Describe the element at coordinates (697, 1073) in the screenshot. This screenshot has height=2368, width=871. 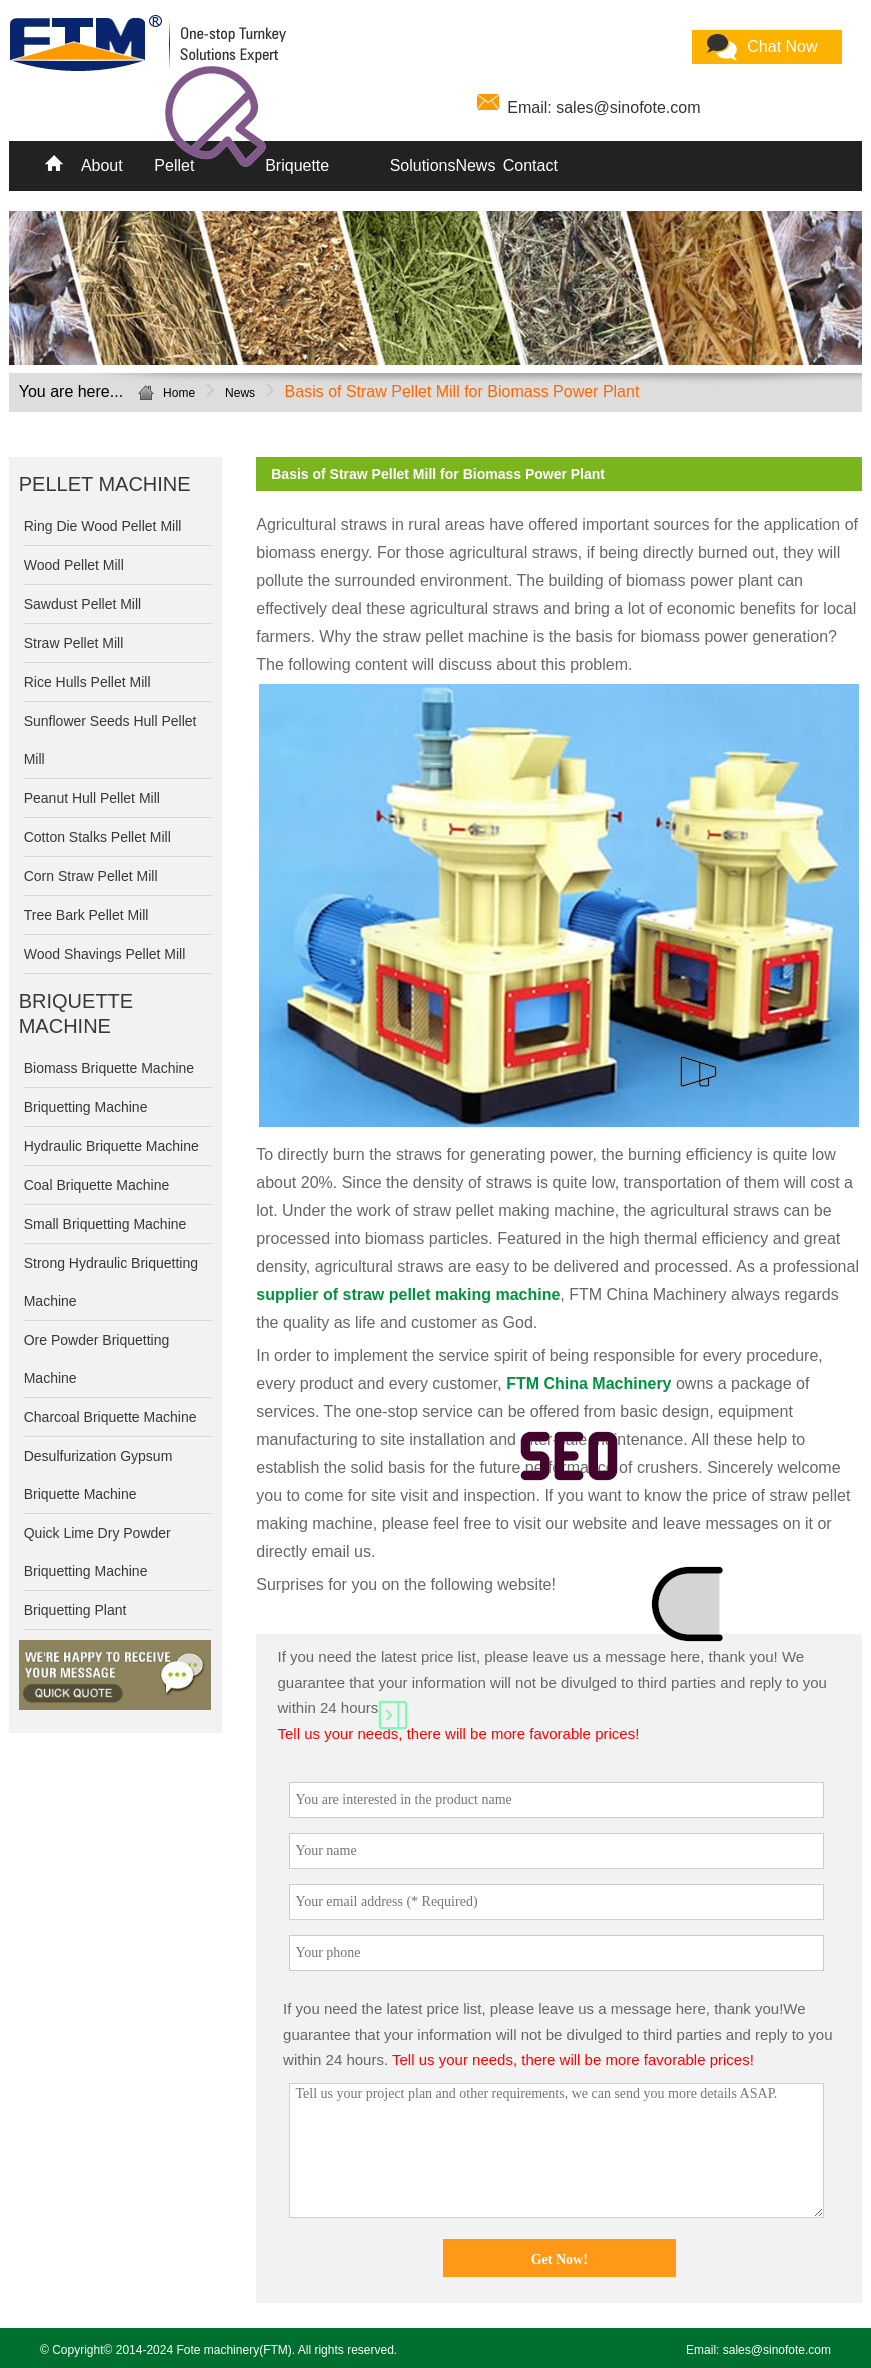
I see `make an announcement` at that location.